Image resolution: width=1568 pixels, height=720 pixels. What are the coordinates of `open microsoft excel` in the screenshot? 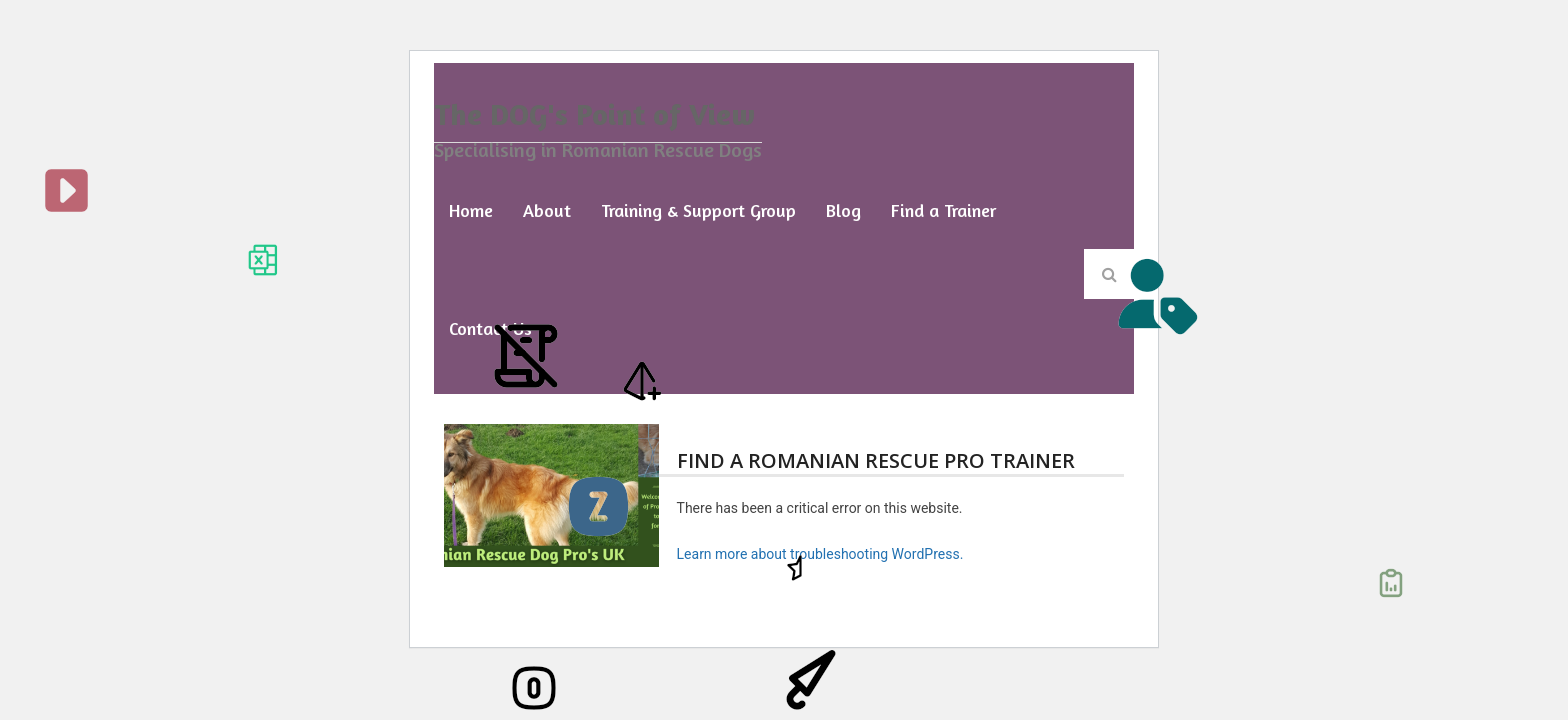 It's located at (264, 260).